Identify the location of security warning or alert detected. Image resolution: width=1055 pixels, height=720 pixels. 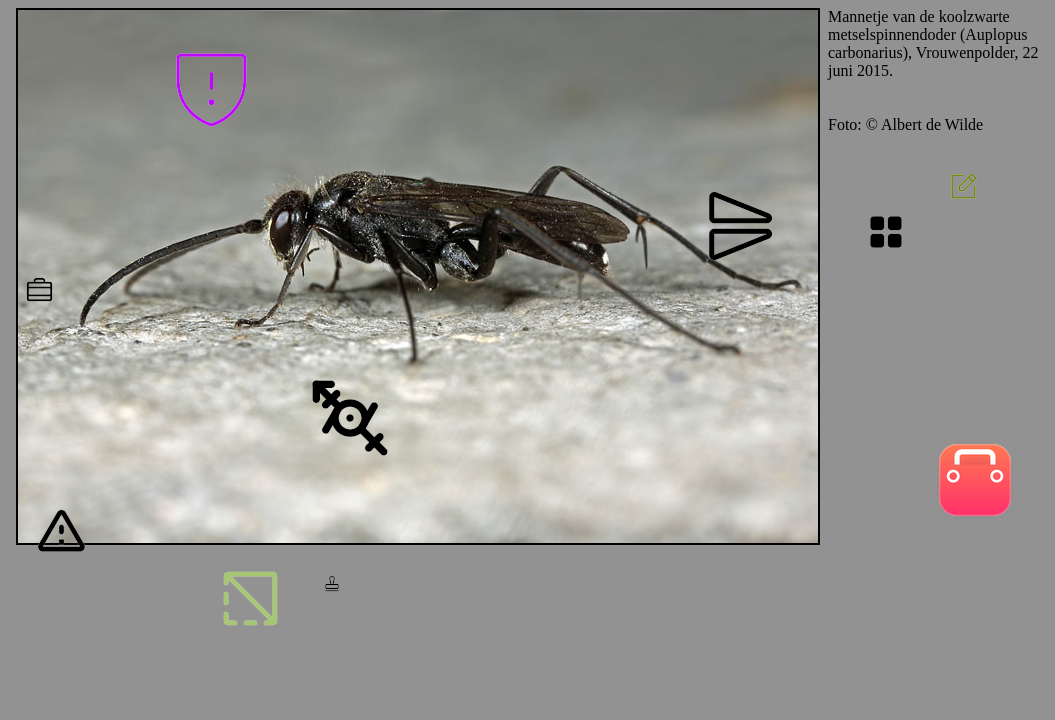
(211, 85).